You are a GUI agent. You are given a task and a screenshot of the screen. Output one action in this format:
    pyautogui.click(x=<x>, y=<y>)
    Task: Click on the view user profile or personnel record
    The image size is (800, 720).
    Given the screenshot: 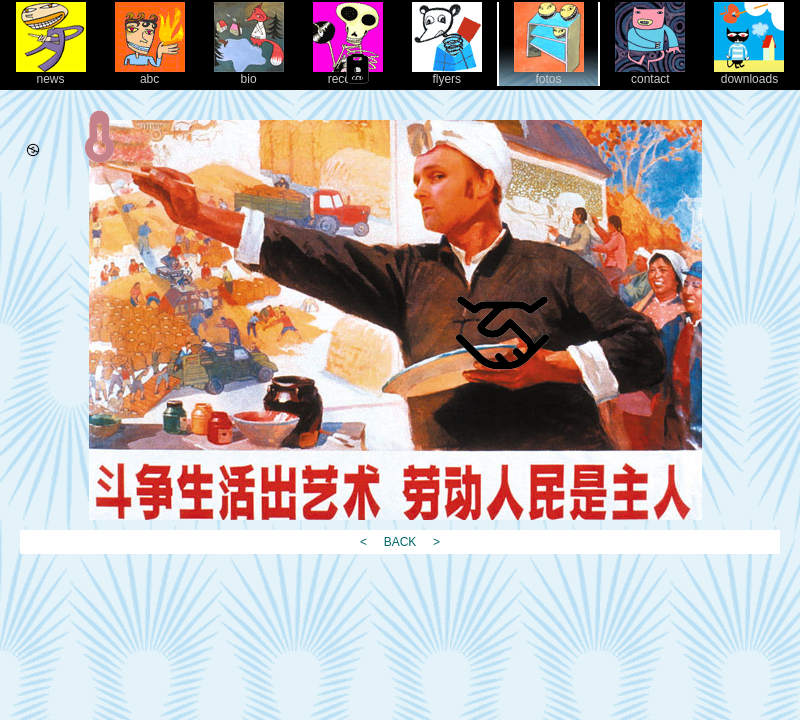 What is the action you would take?
    pyautogui.click(x=357, y=68)
    